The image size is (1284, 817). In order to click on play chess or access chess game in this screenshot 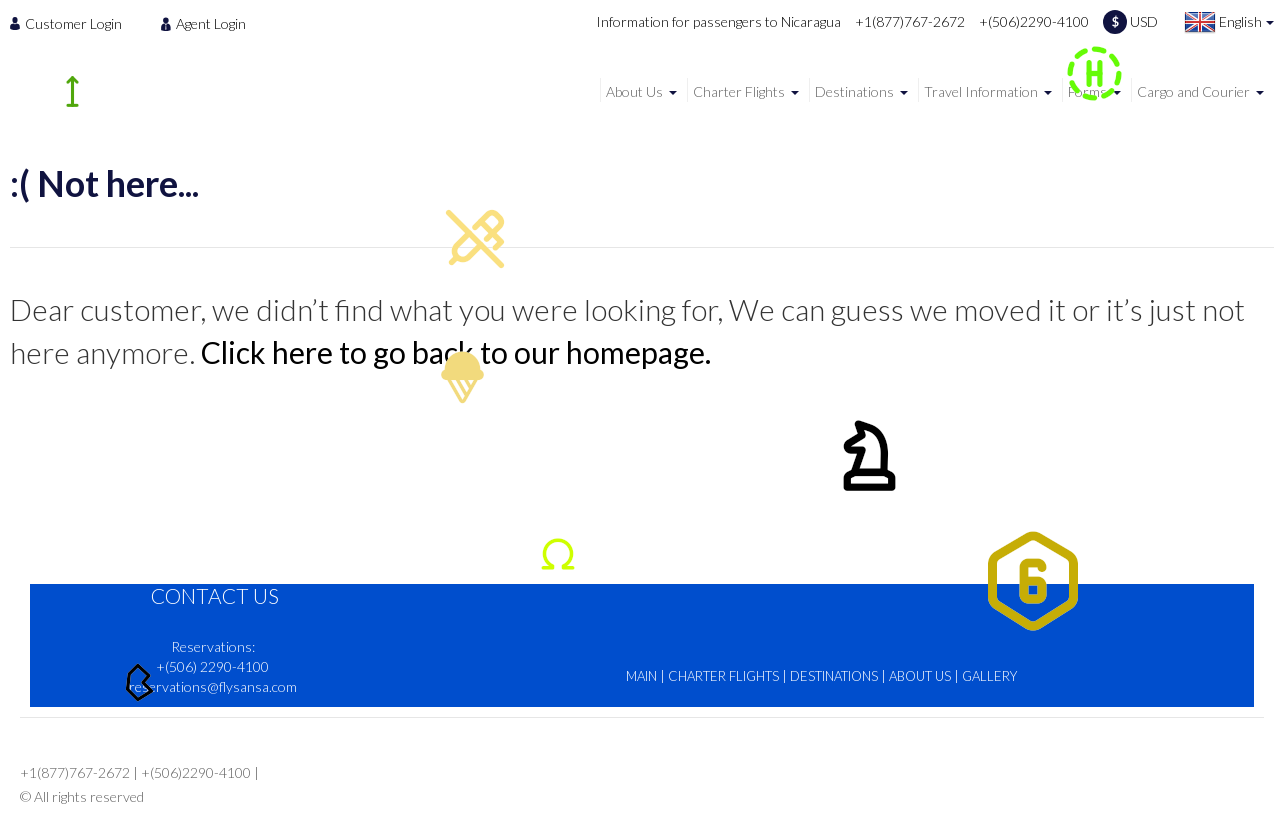, I will do `click(869, 457)`.